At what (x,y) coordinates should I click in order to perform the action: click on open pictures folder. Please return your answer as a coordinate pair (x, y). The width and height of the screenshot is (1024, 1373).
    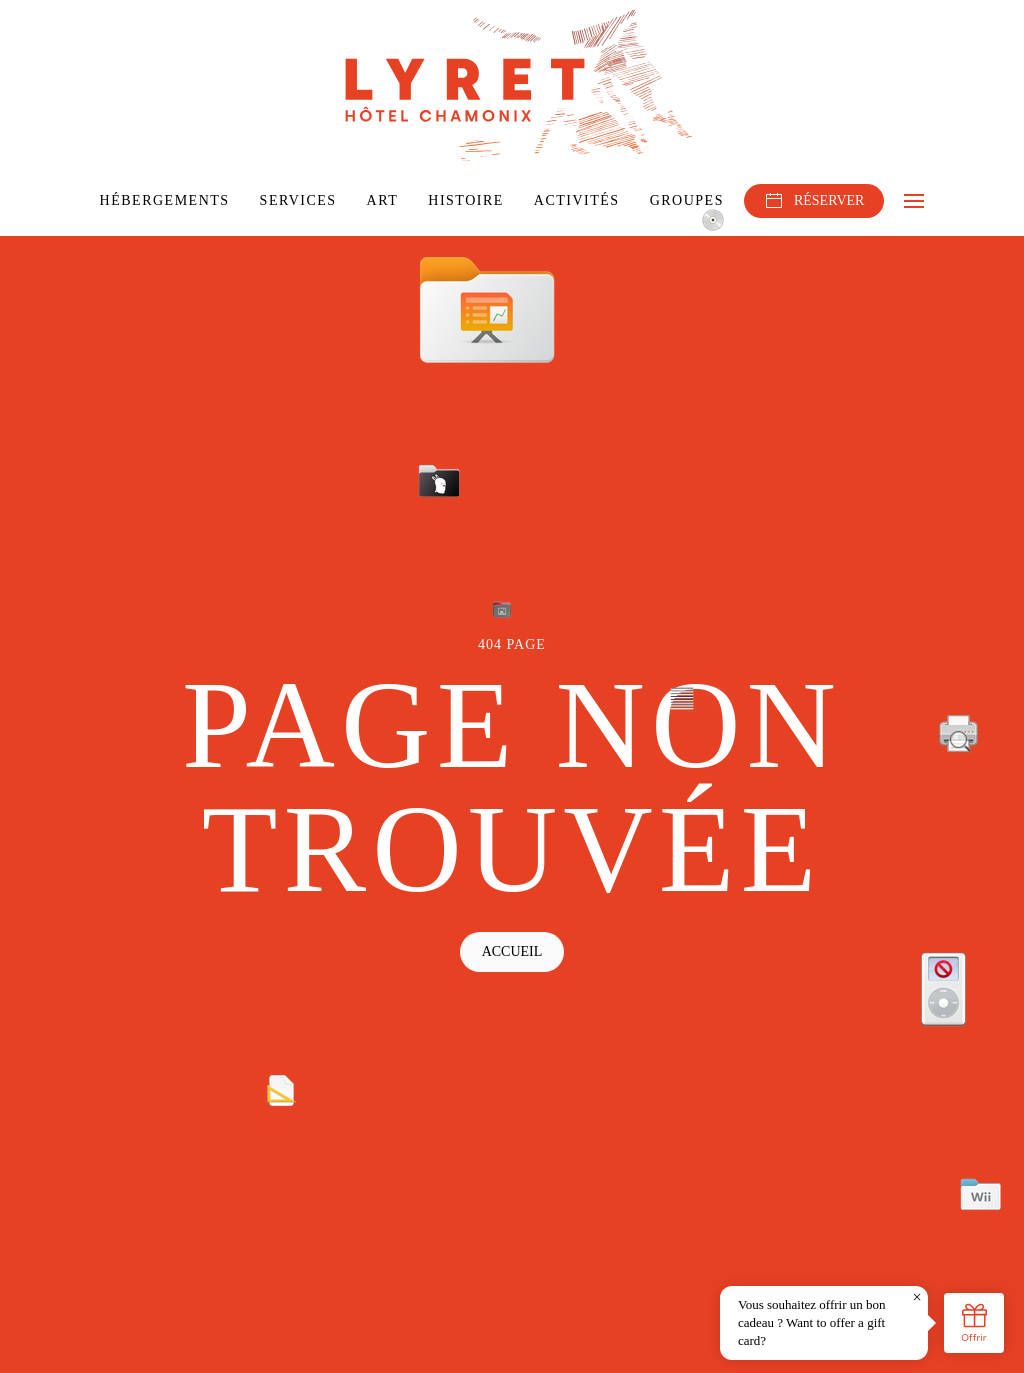
    Looking at the image, I should click on (502, 609).